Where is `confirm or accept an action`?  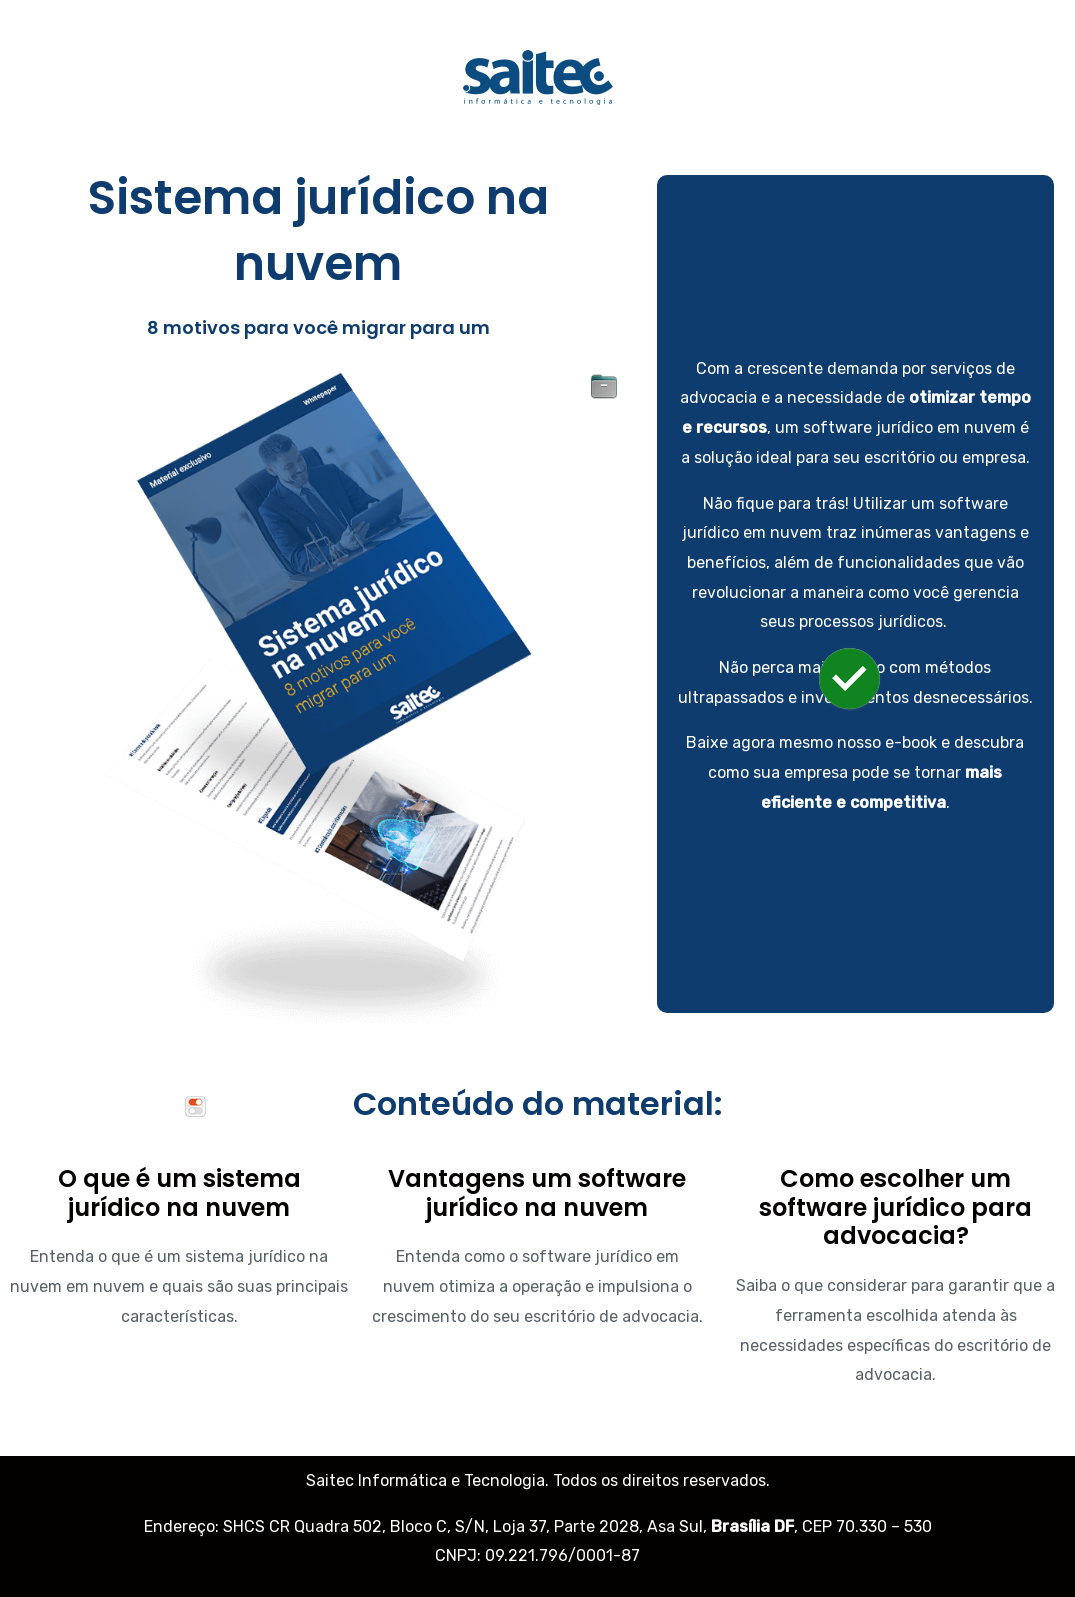 confirm or accept an action is located at coordinates (849, 678).